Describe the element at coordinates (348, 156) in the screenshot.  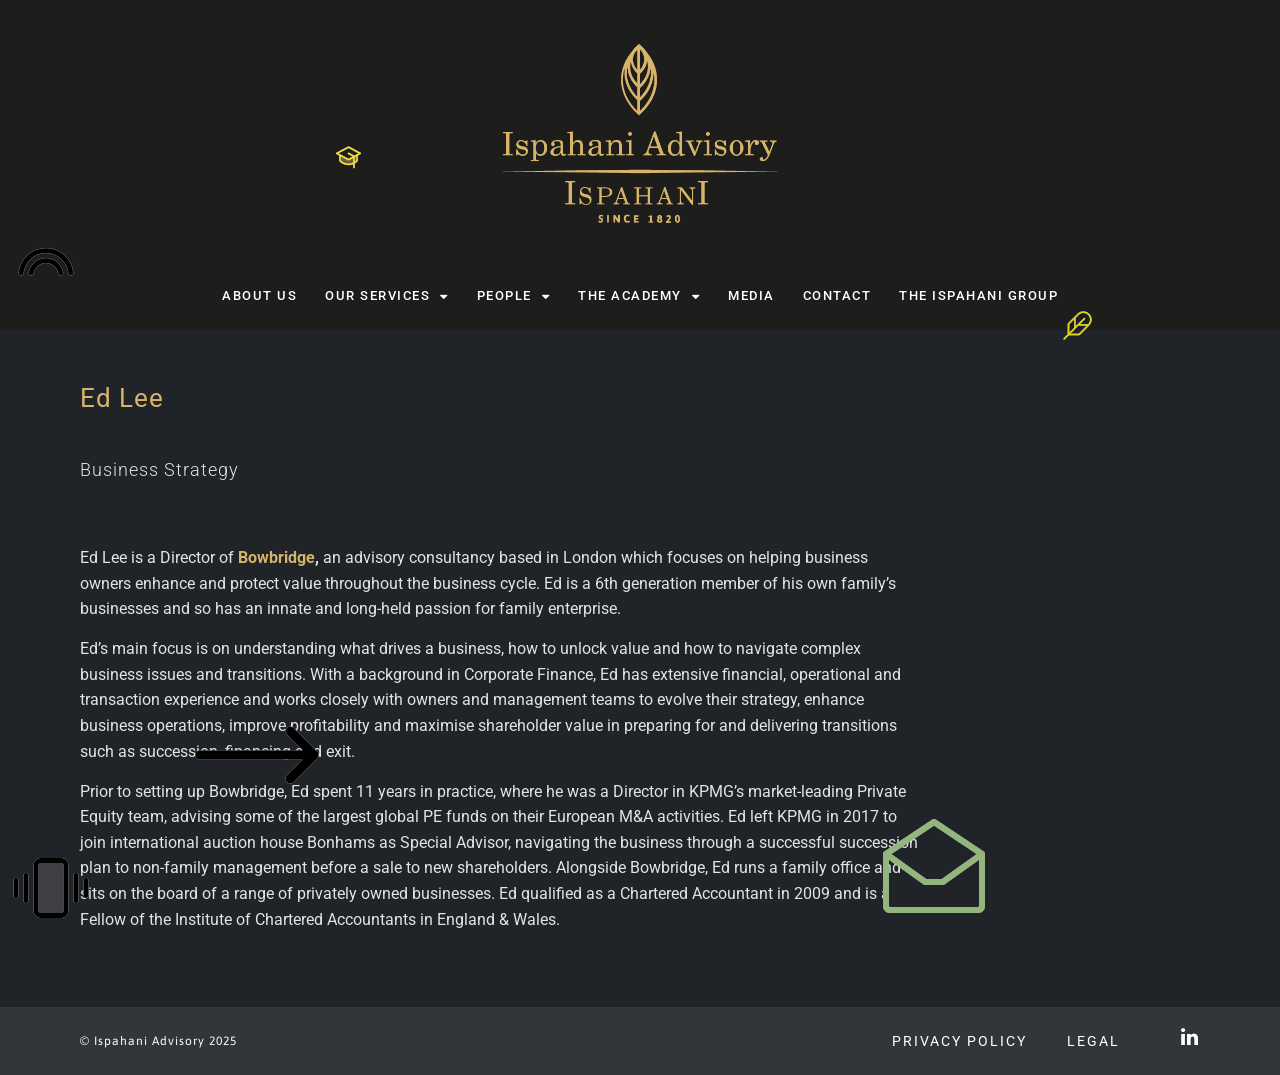
I see `access education or learning resources` at that location.